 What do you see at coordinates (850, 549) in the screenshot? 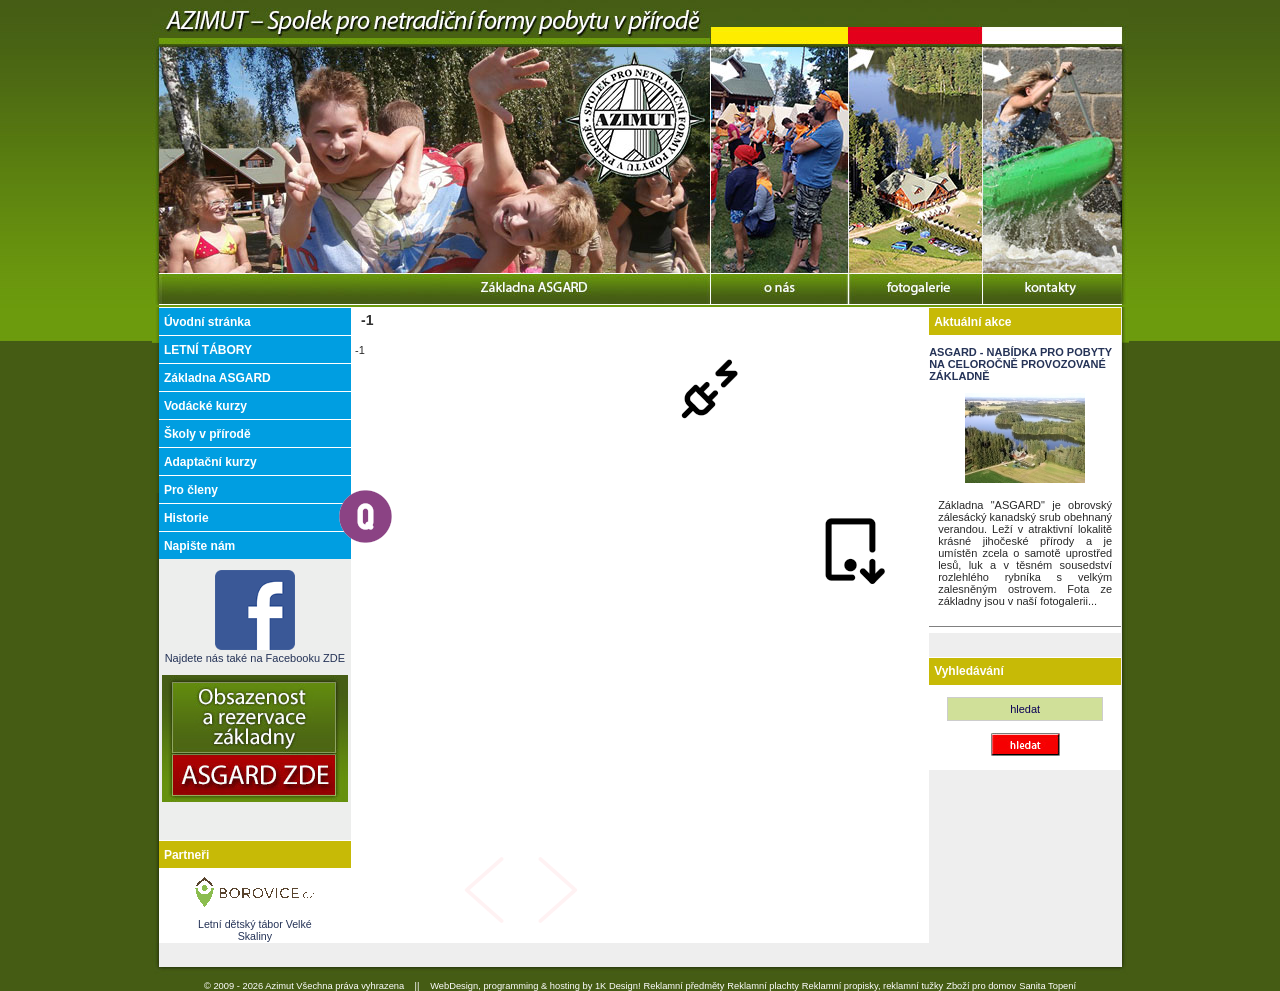
I see `download content to tablet` at bounding box center [850, 549].